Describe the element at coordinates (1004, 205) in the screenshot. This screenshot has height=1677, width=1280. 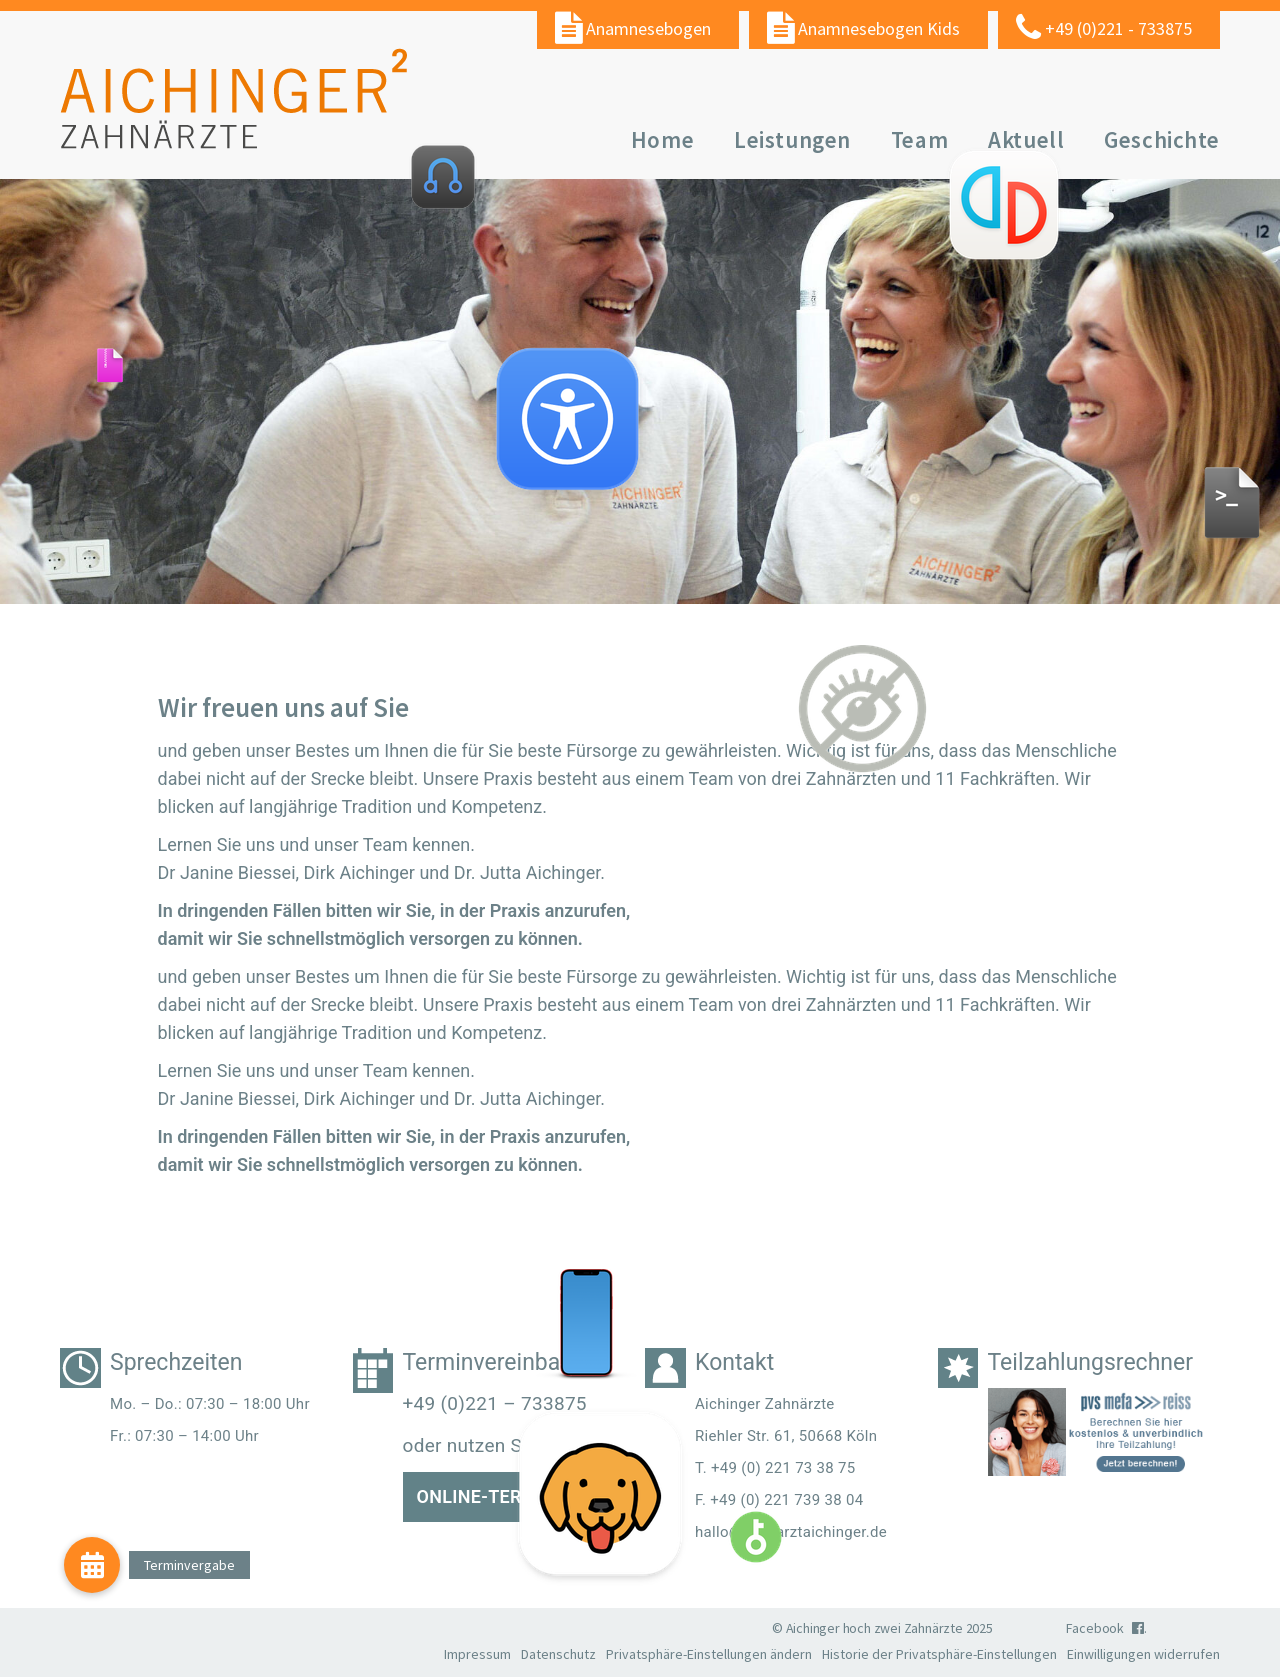
I see `launch yuzu nintendo switch emulator` at that location.